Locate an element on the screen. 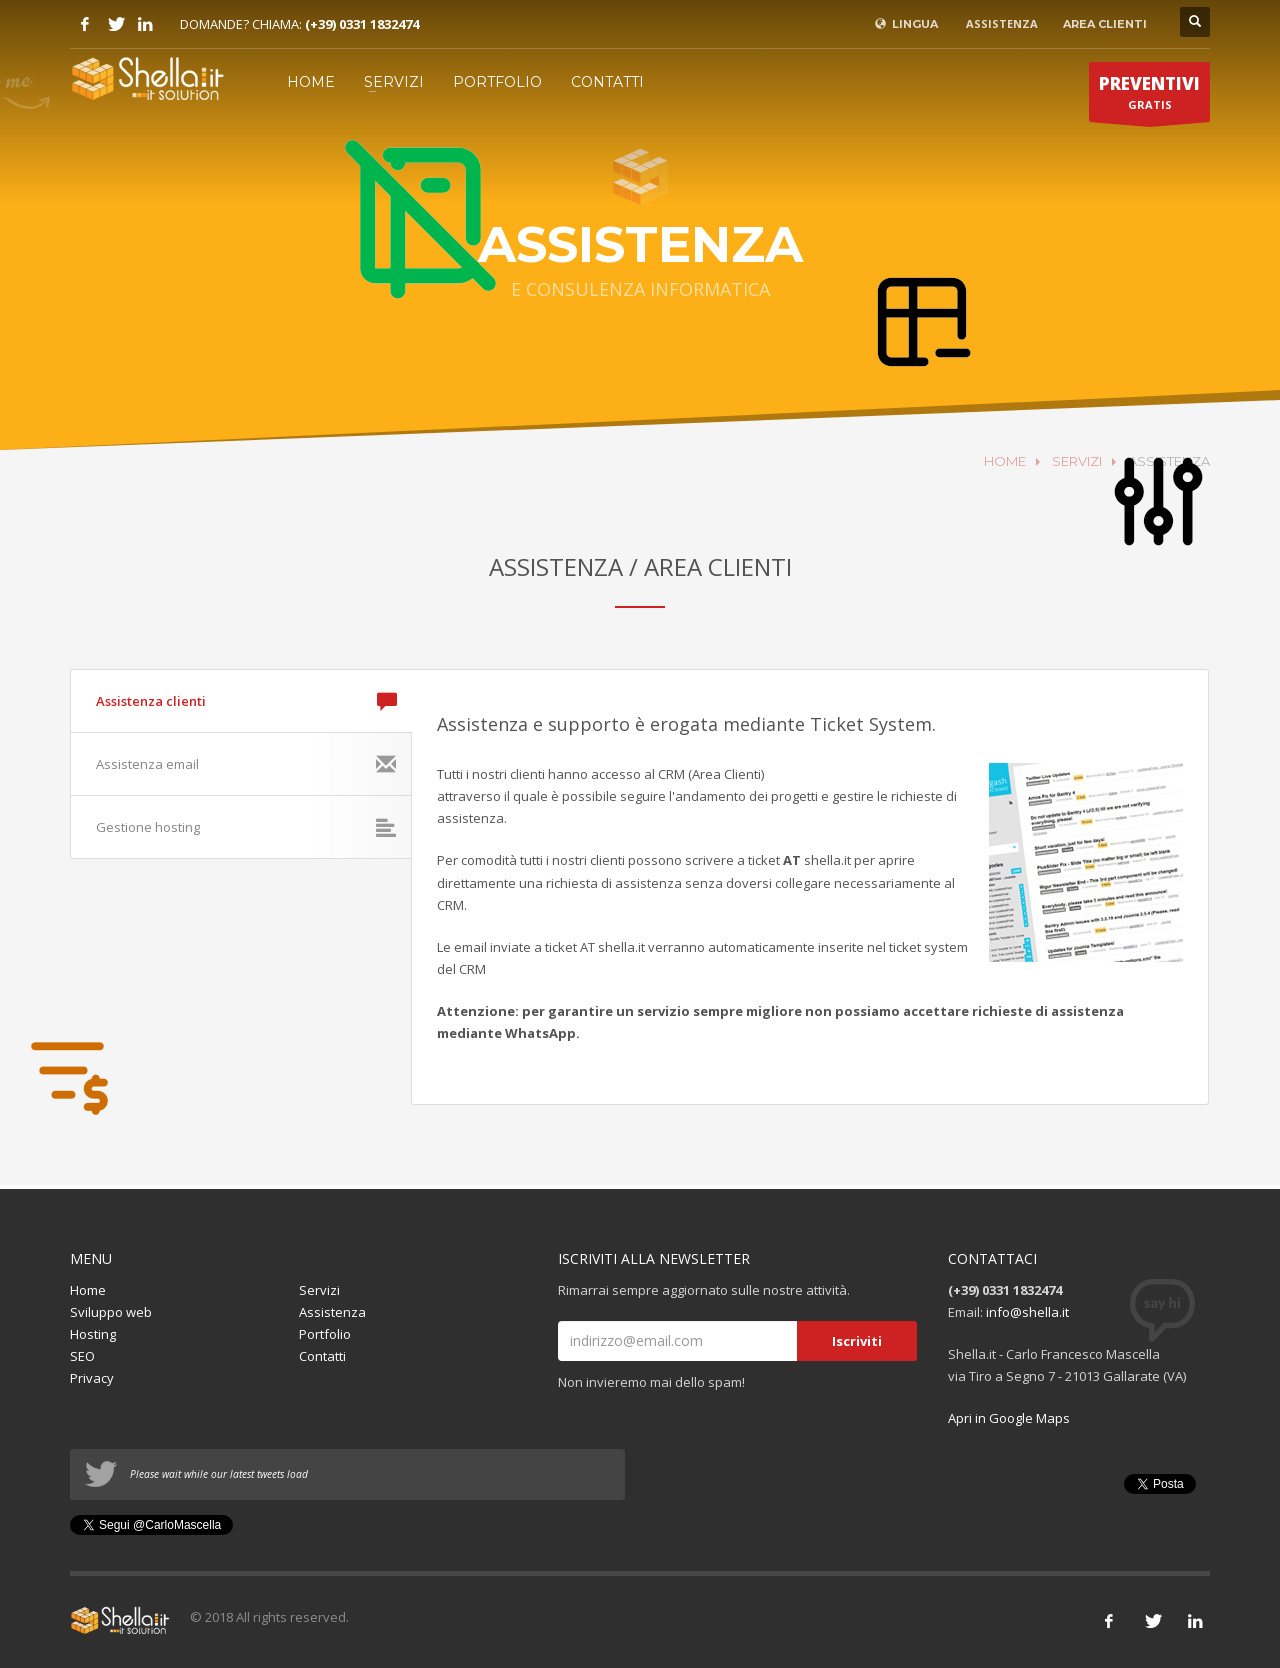 The width and height of the screenshot is (1280, 1668). notebook feature is disabled or unavailable is located at coordinates (420, 215).